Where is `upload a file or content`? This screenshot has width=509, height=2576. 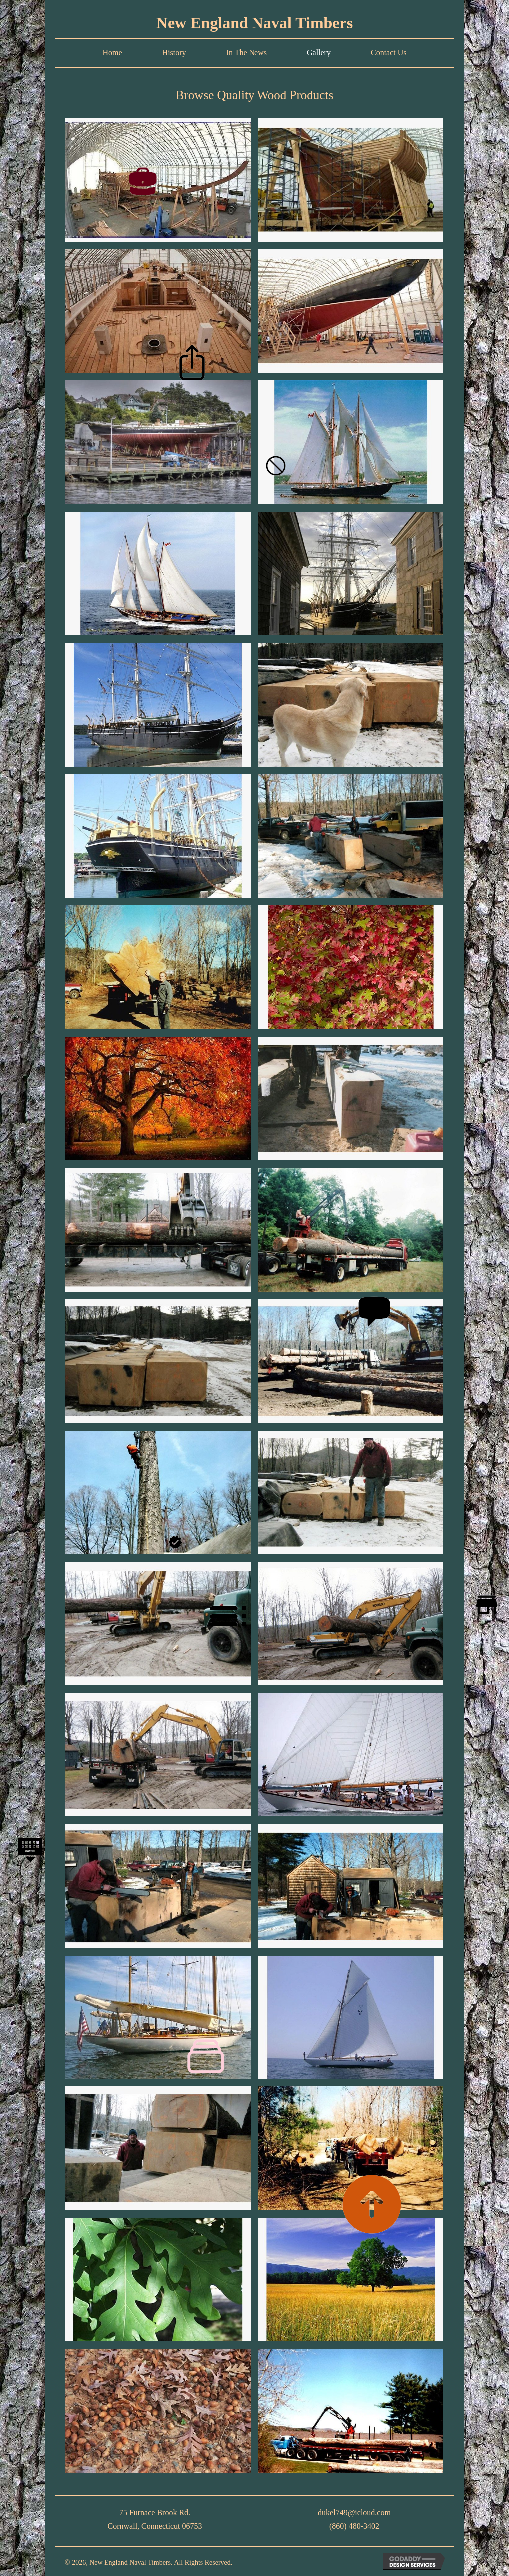 upload a file or content is located at coordinates (372, 2204).